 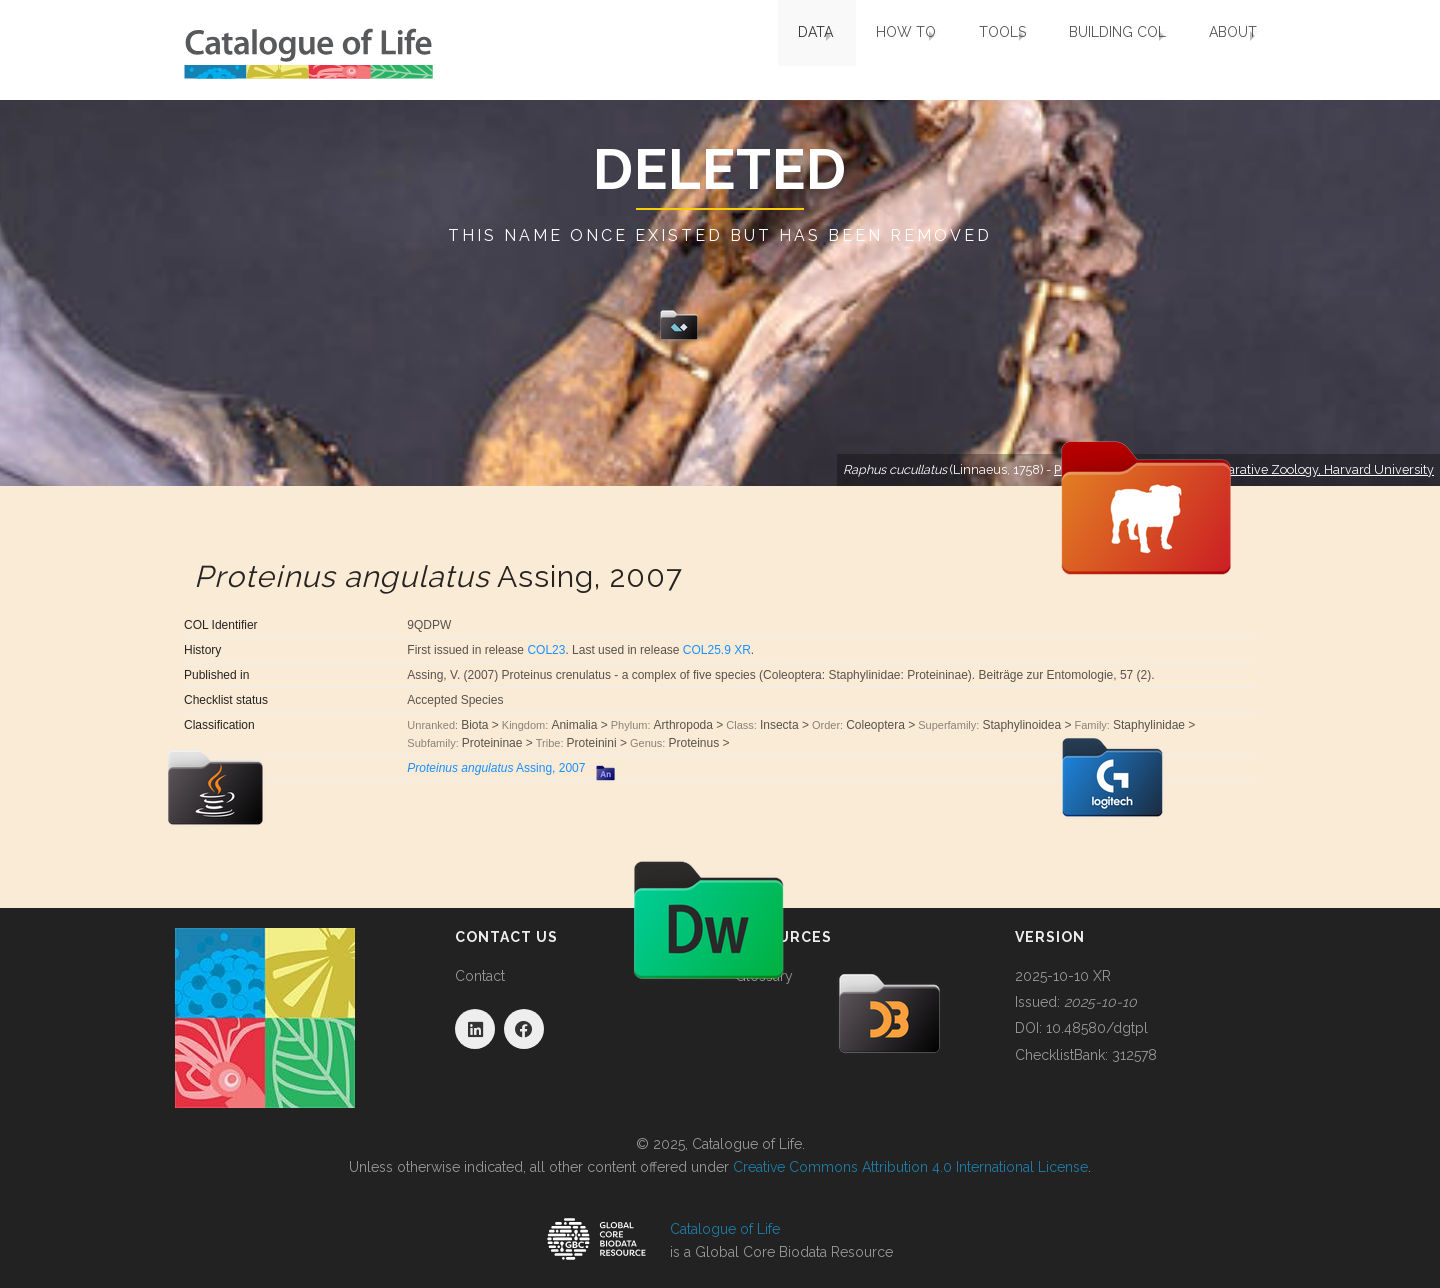 What do you see at coordinates (1112, 780) in the screenshot?
I see `open logitech software or driver files` at bounding box center [1112, 780].